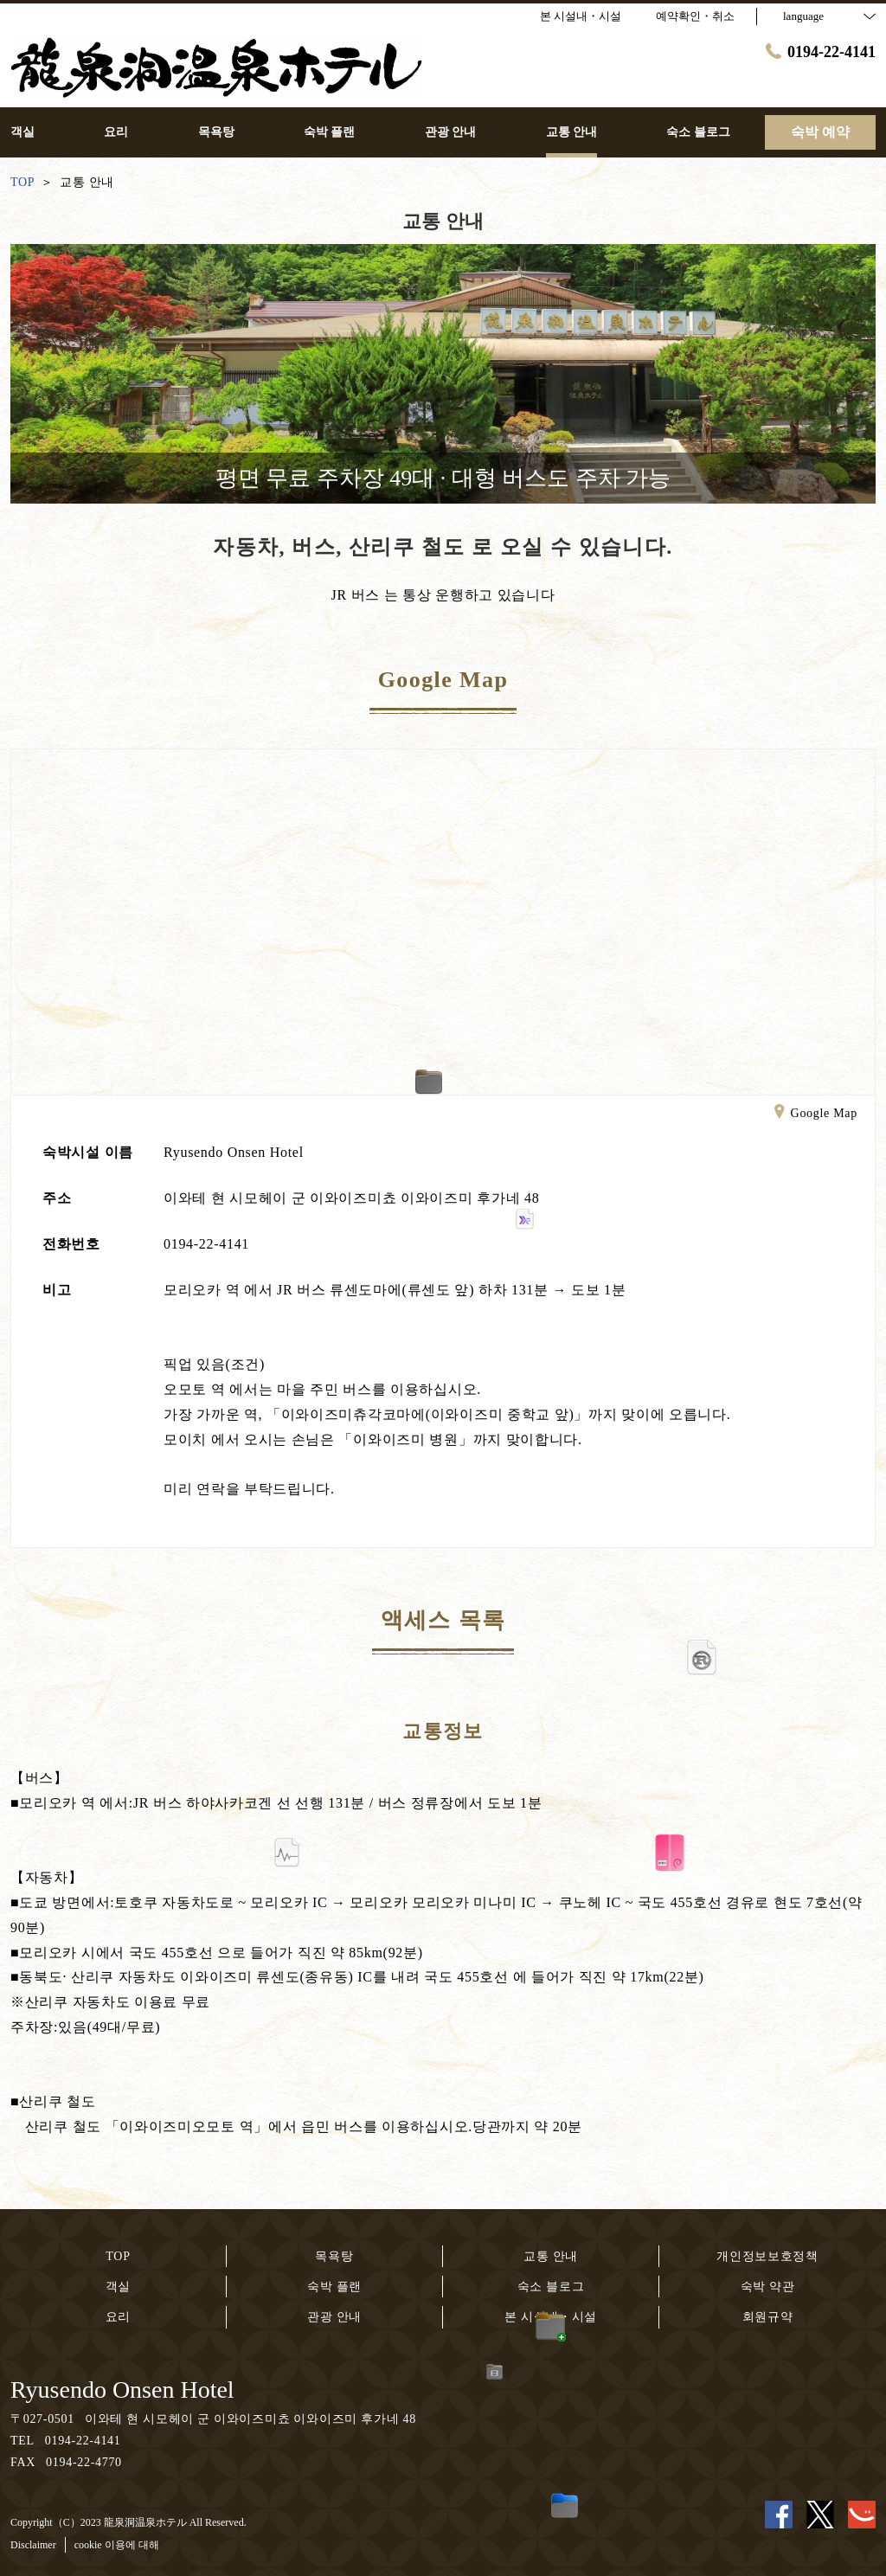 Image resolution: width=886 pixels, height=2576 pixels. What do you see at coordinates (494, 2371) in the screenshot?
I see `open videos folder` at bounding box center [494, 2371].